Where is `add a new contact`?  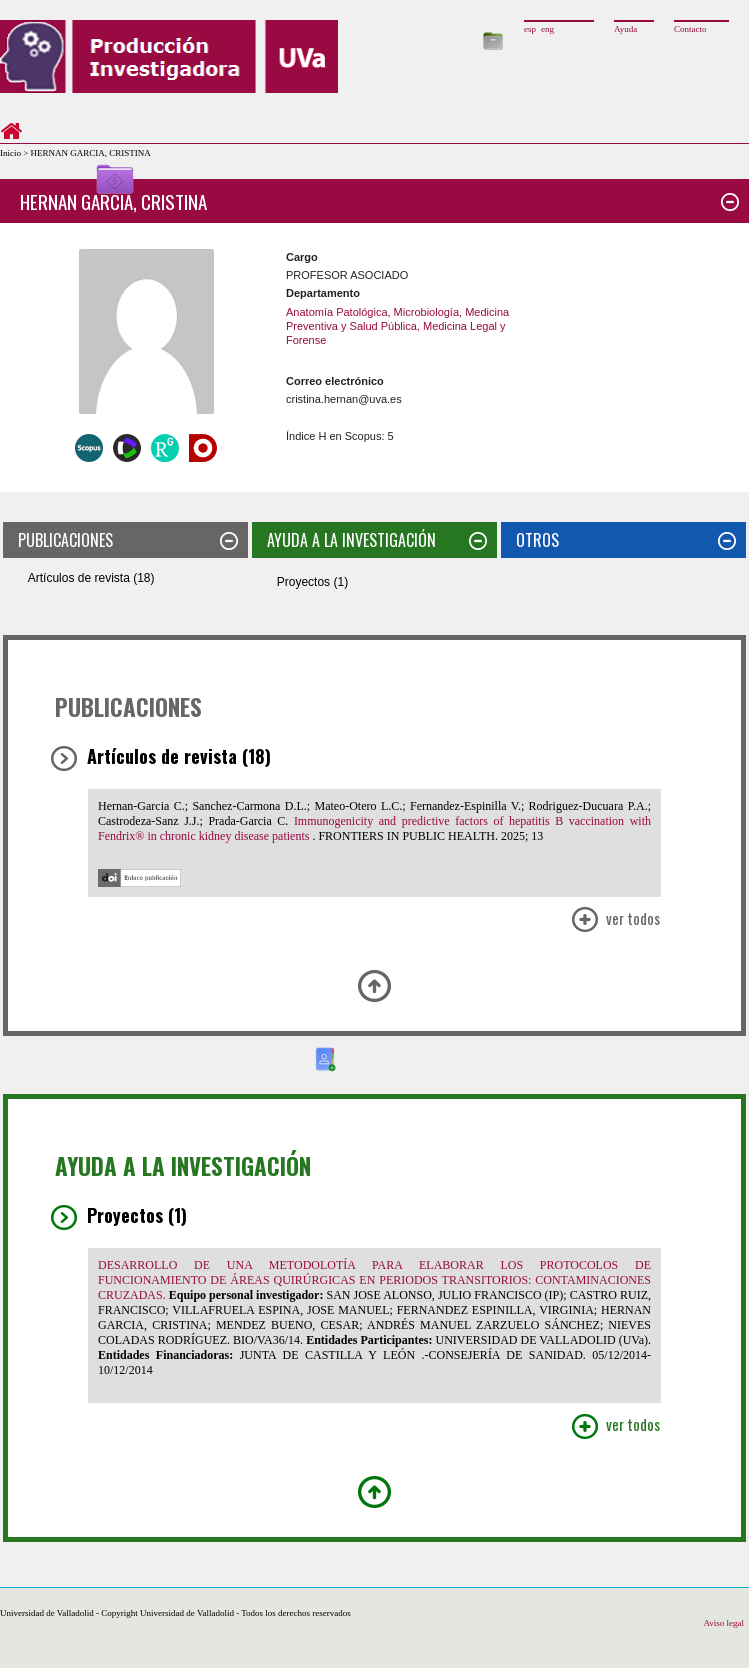 add a new contact is located at coordinates (325, 1059).